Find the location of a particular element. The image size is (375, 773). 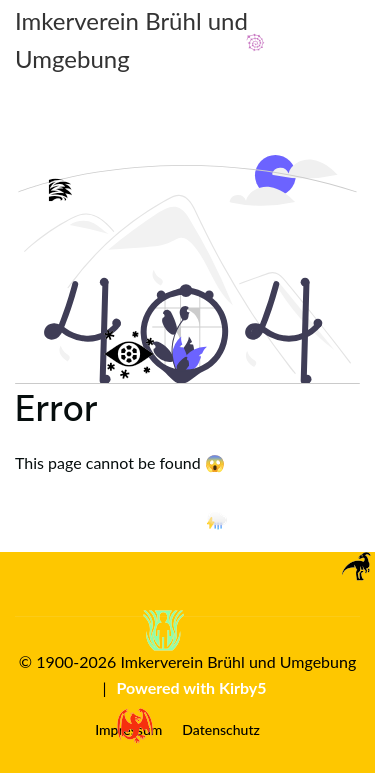

view frost or ice-related content is located at coordinates (129, 354).